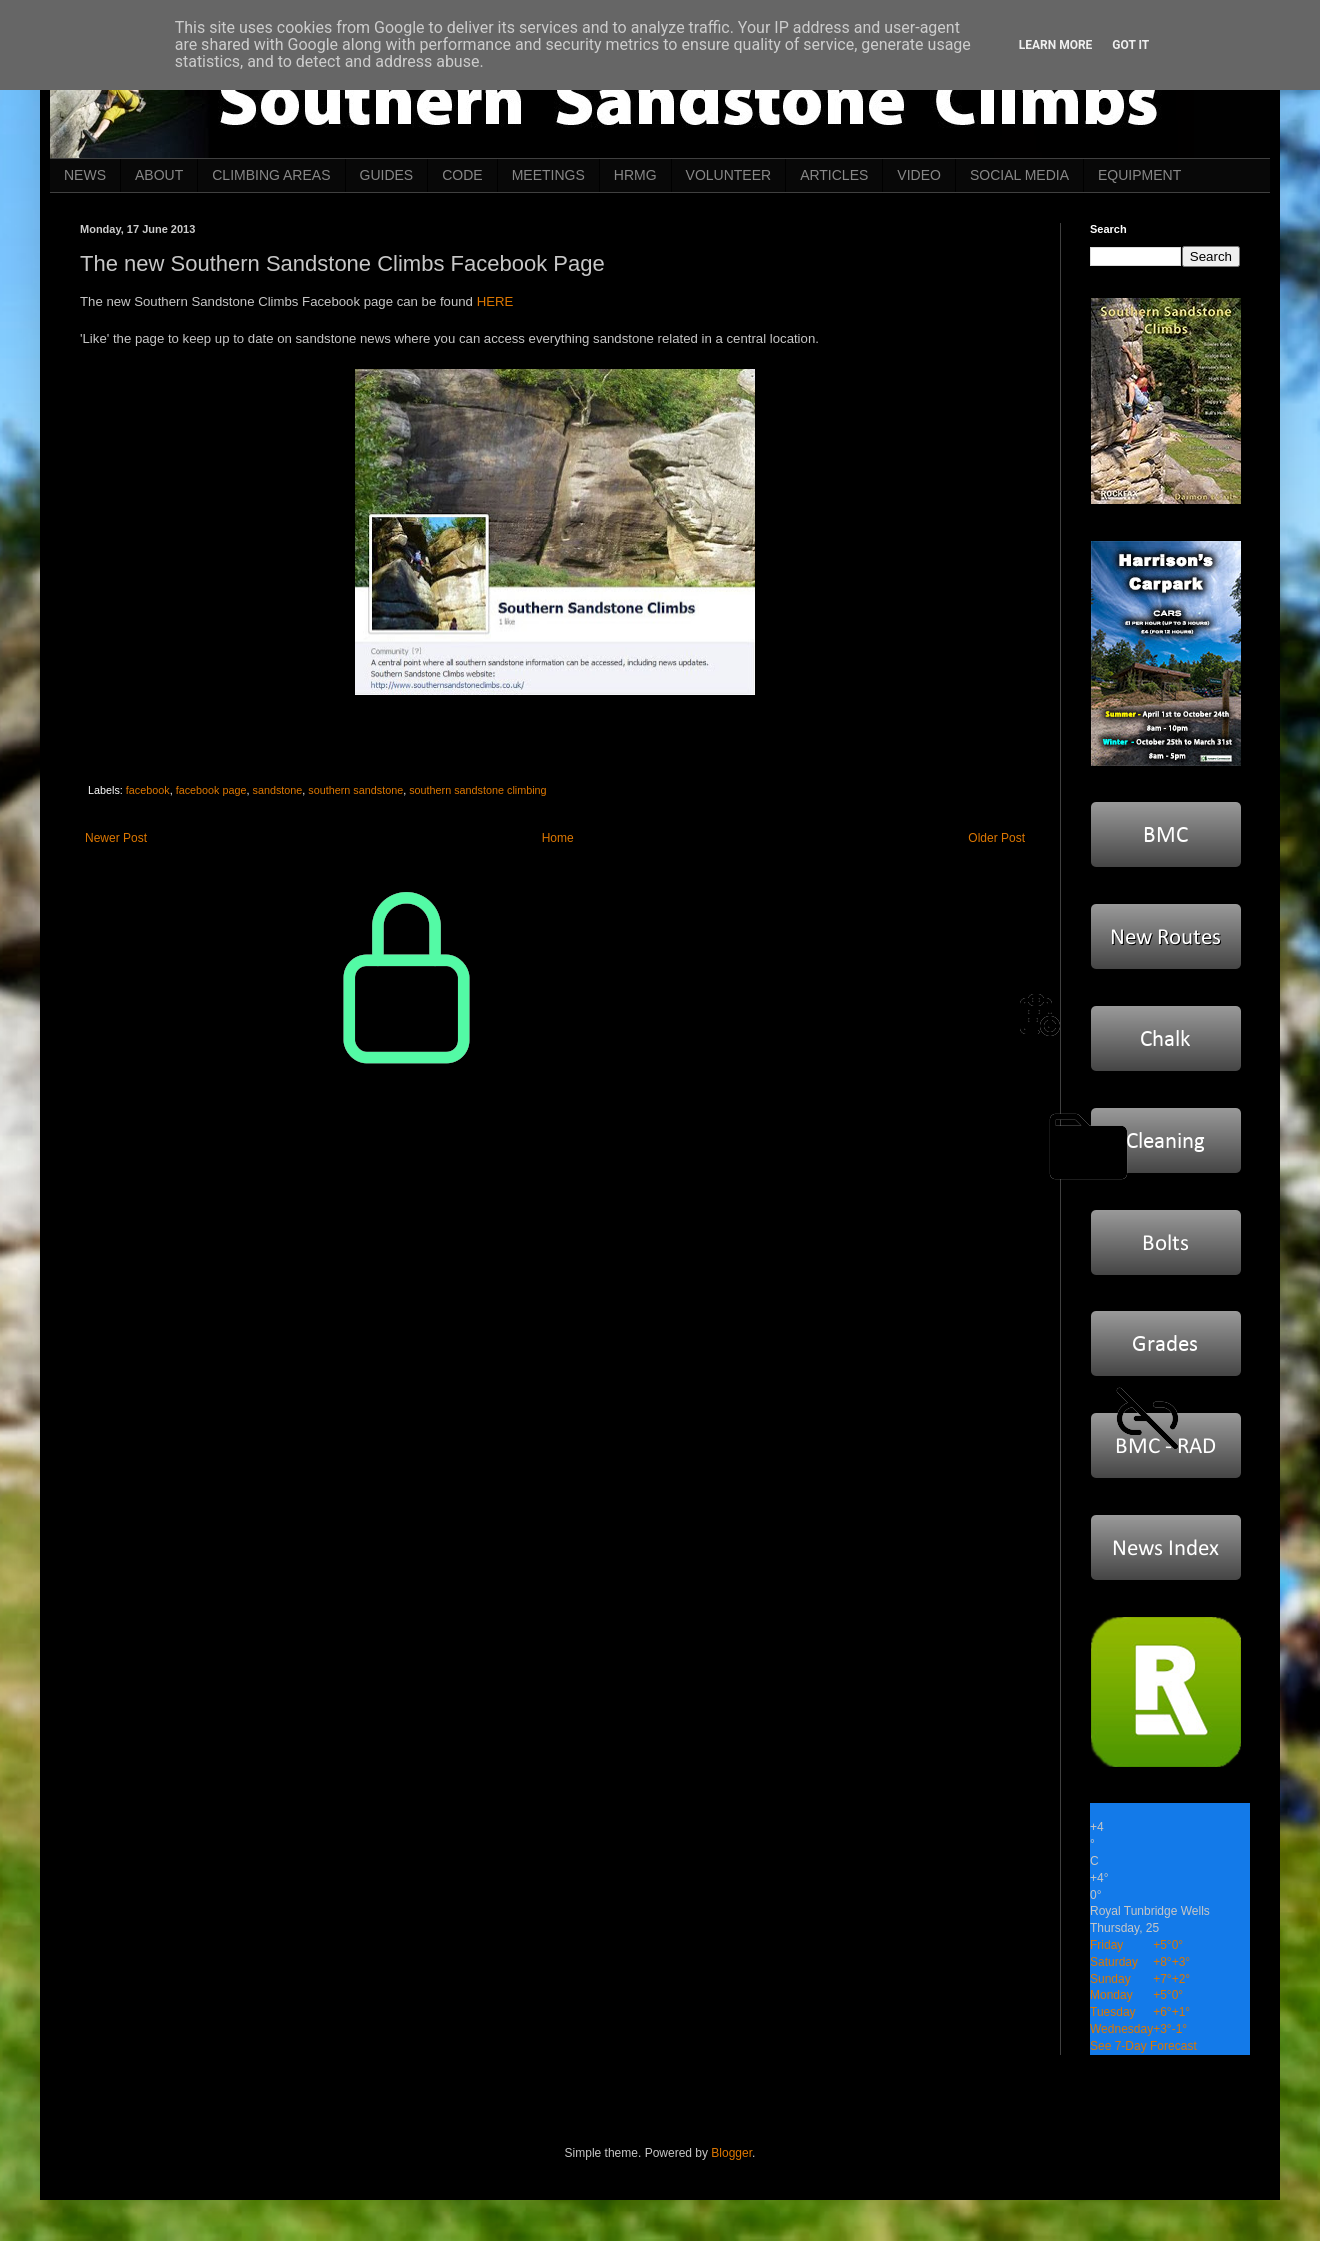  Describe the element at coordinates (1147, 1418) in the screenshot. I see `unlink or disconnect items` at that location.